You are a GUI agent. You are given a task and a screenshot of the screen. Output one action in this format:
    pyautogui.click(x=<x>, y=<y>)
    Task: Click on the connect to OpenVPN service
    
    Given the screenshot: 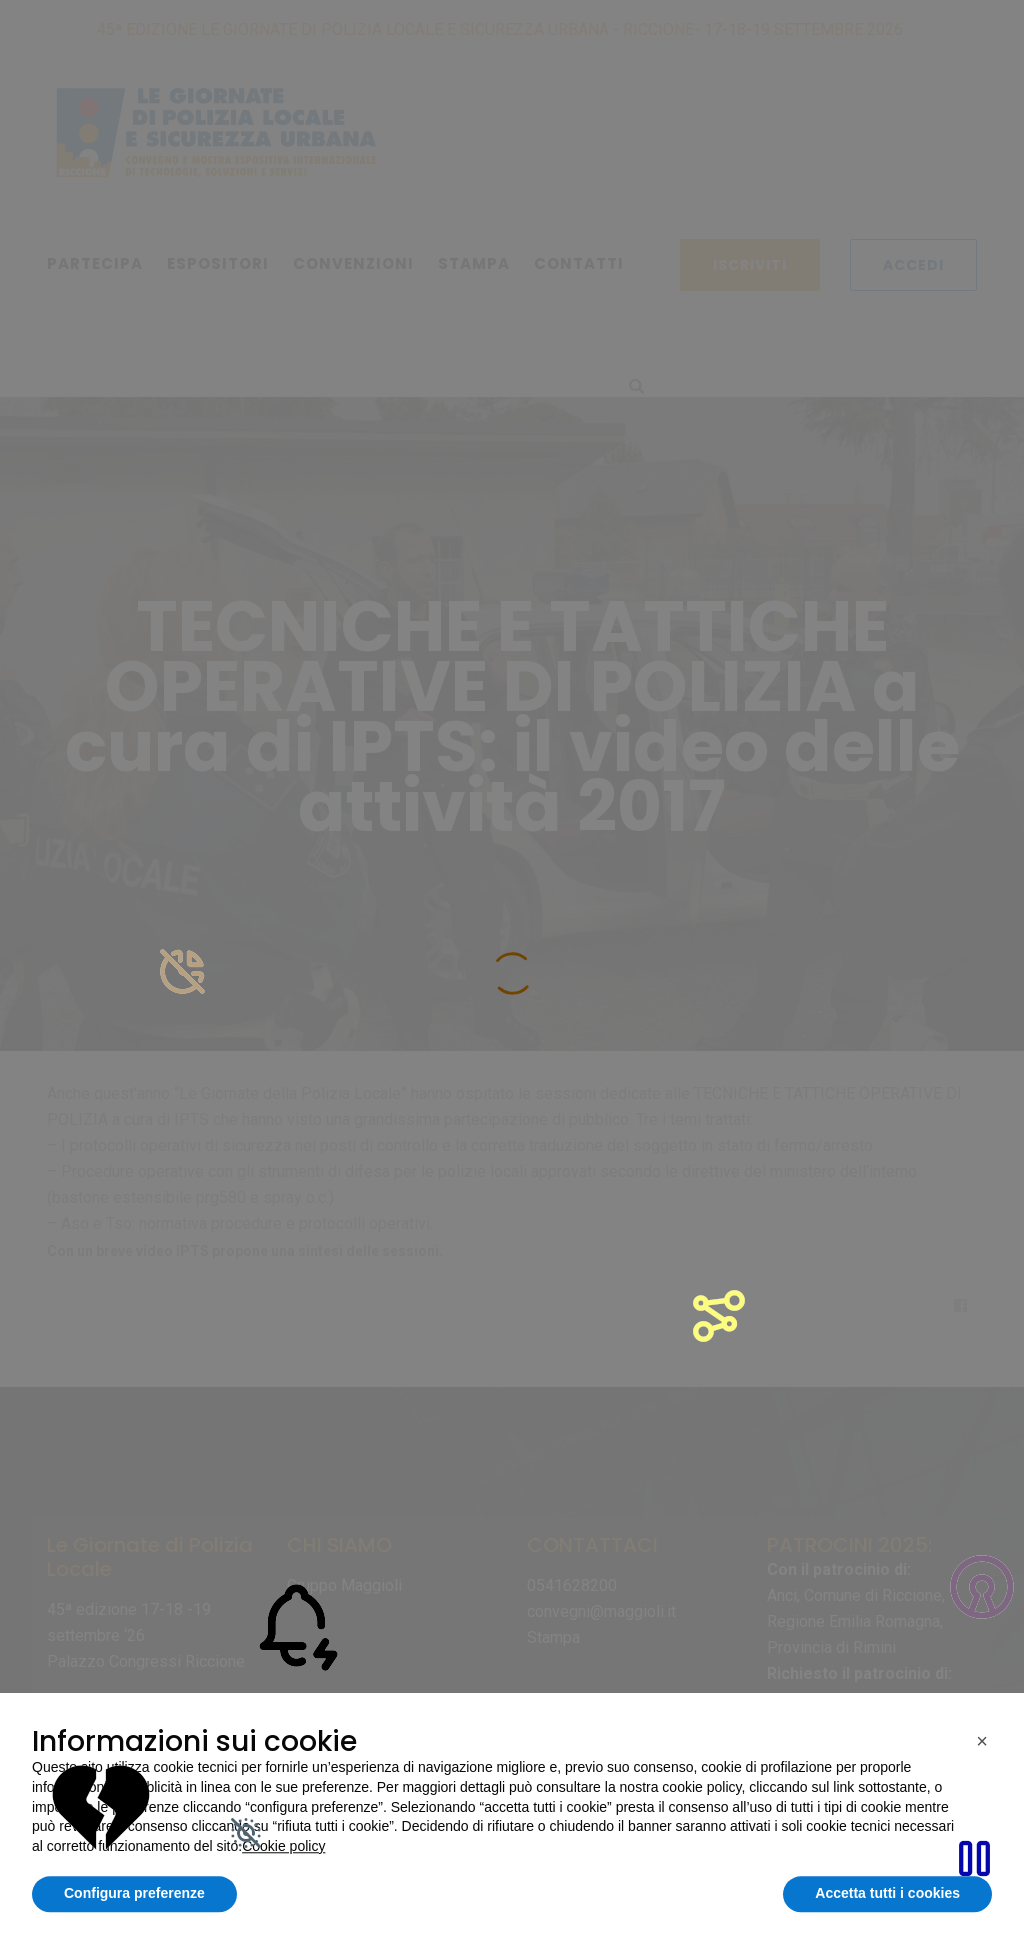 What is the action you would take?
    pyautogui.click(x=982, y=1587)
    